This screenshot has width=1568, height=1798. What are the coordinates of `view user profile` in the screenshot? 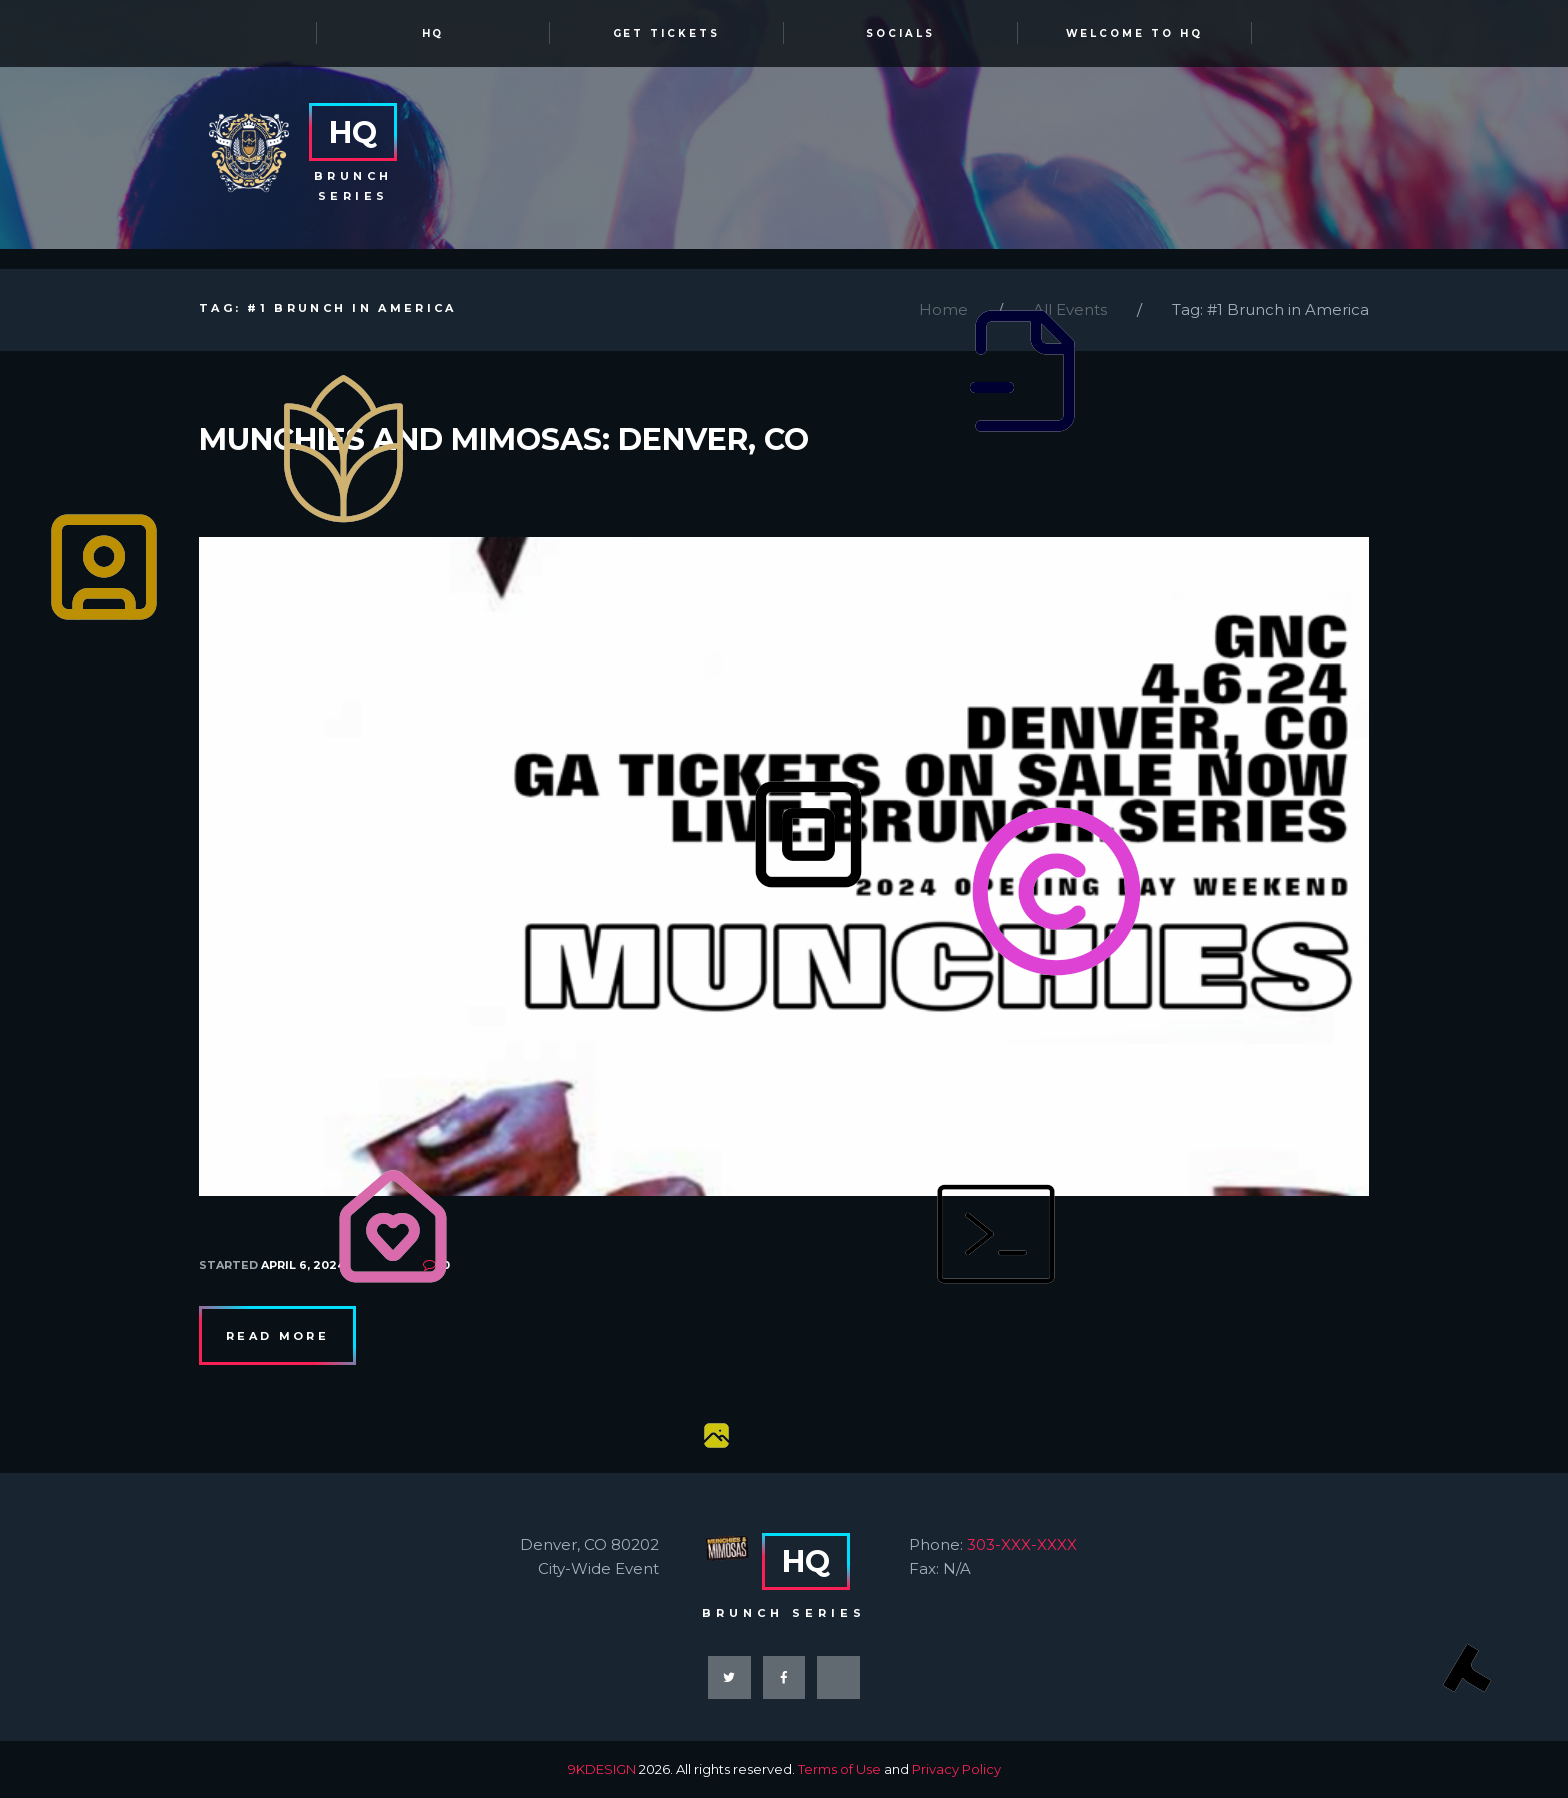 It's located at (104, 567).